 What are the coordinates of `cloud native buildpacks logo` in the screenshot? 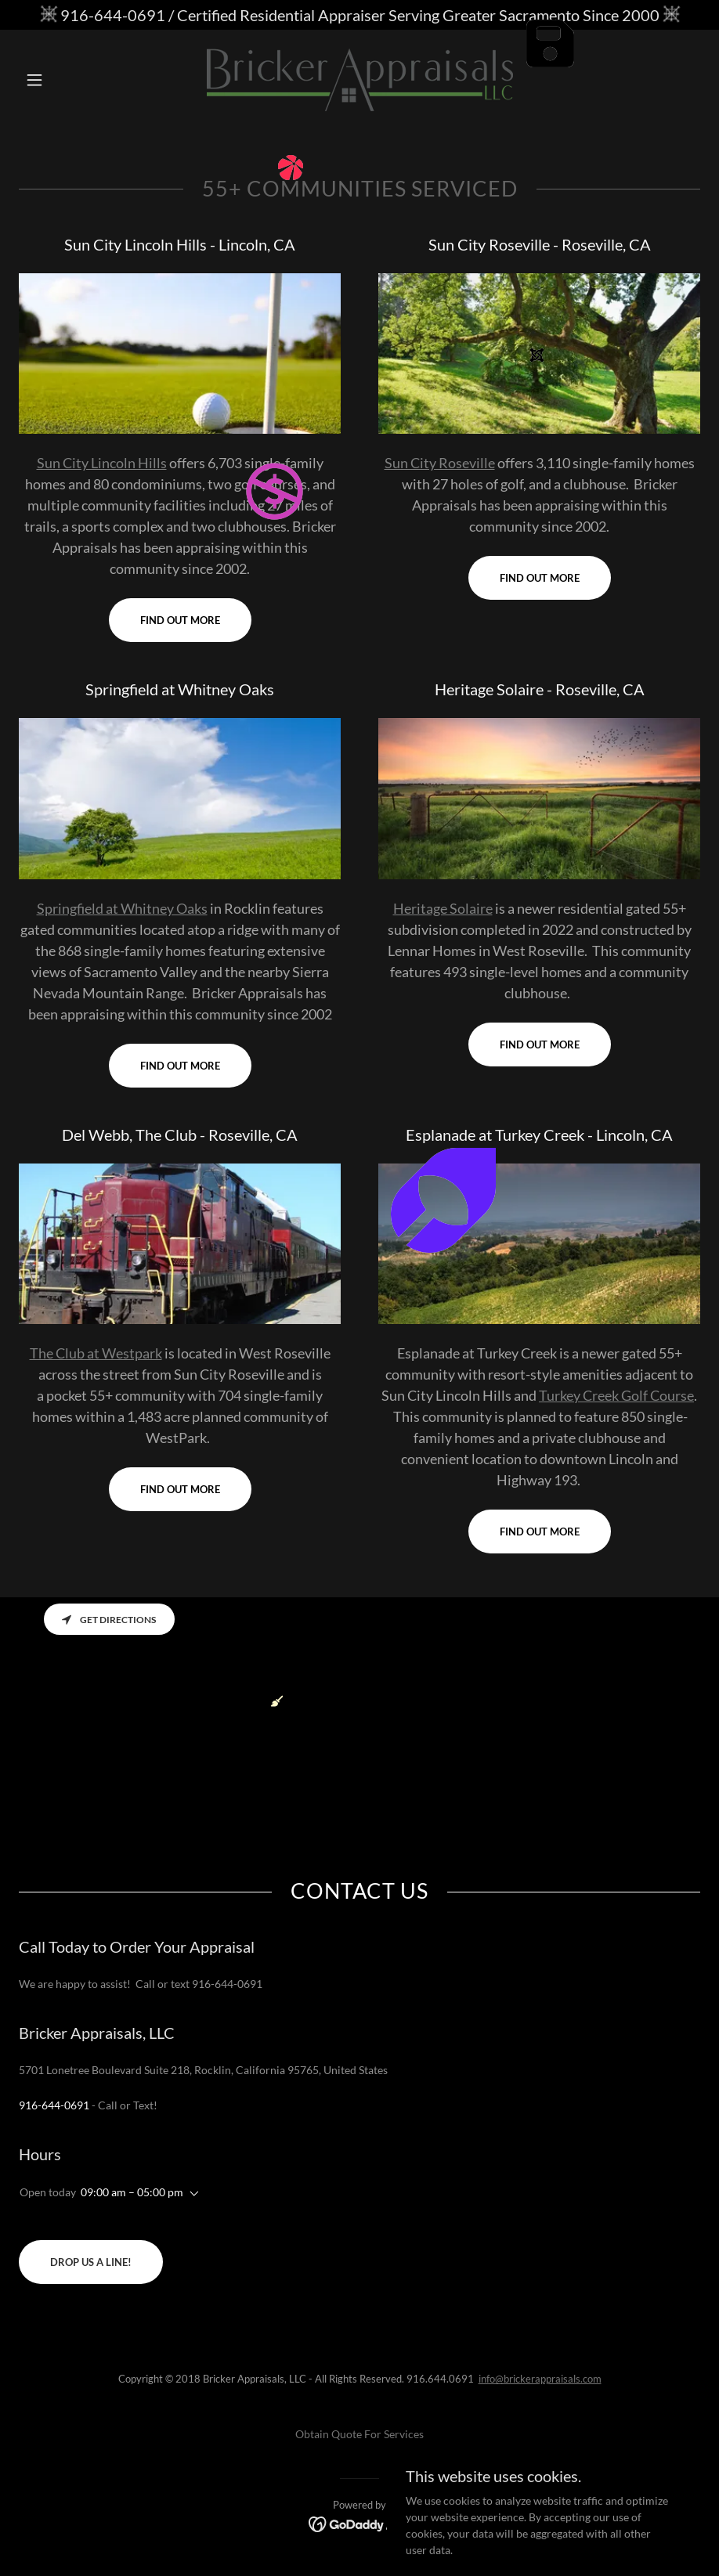 It's located at (291, 168).